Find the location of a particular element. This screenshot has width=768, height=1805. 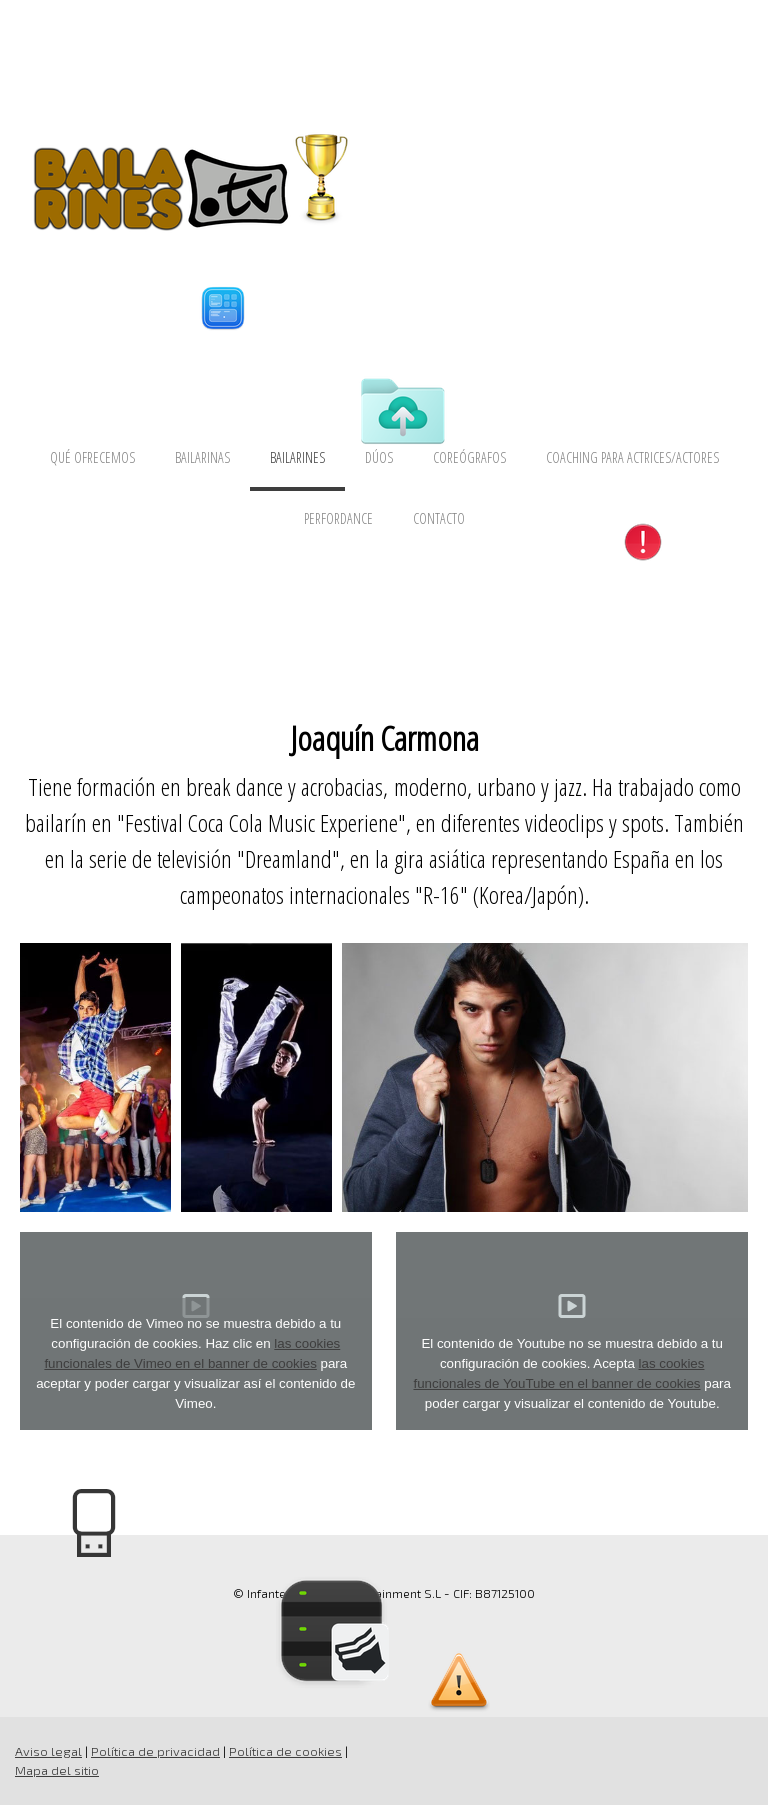

indicates a gold-level achievement or first place ranking is located at coordinates (324, 177).